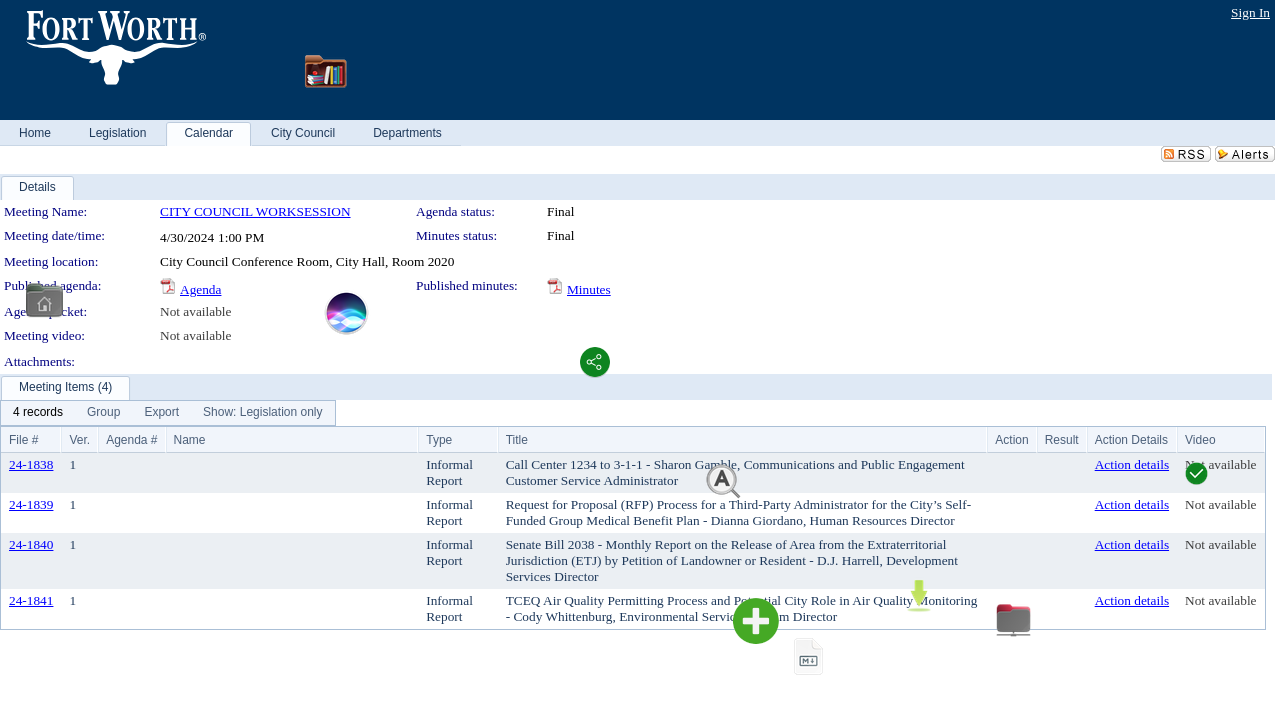 This screenshot has width=1275, height=720. What do you see at coordinates (1013, 619) in the screenshot?
I see `access files stored on a remote server` at bounding box center [1013, 619].